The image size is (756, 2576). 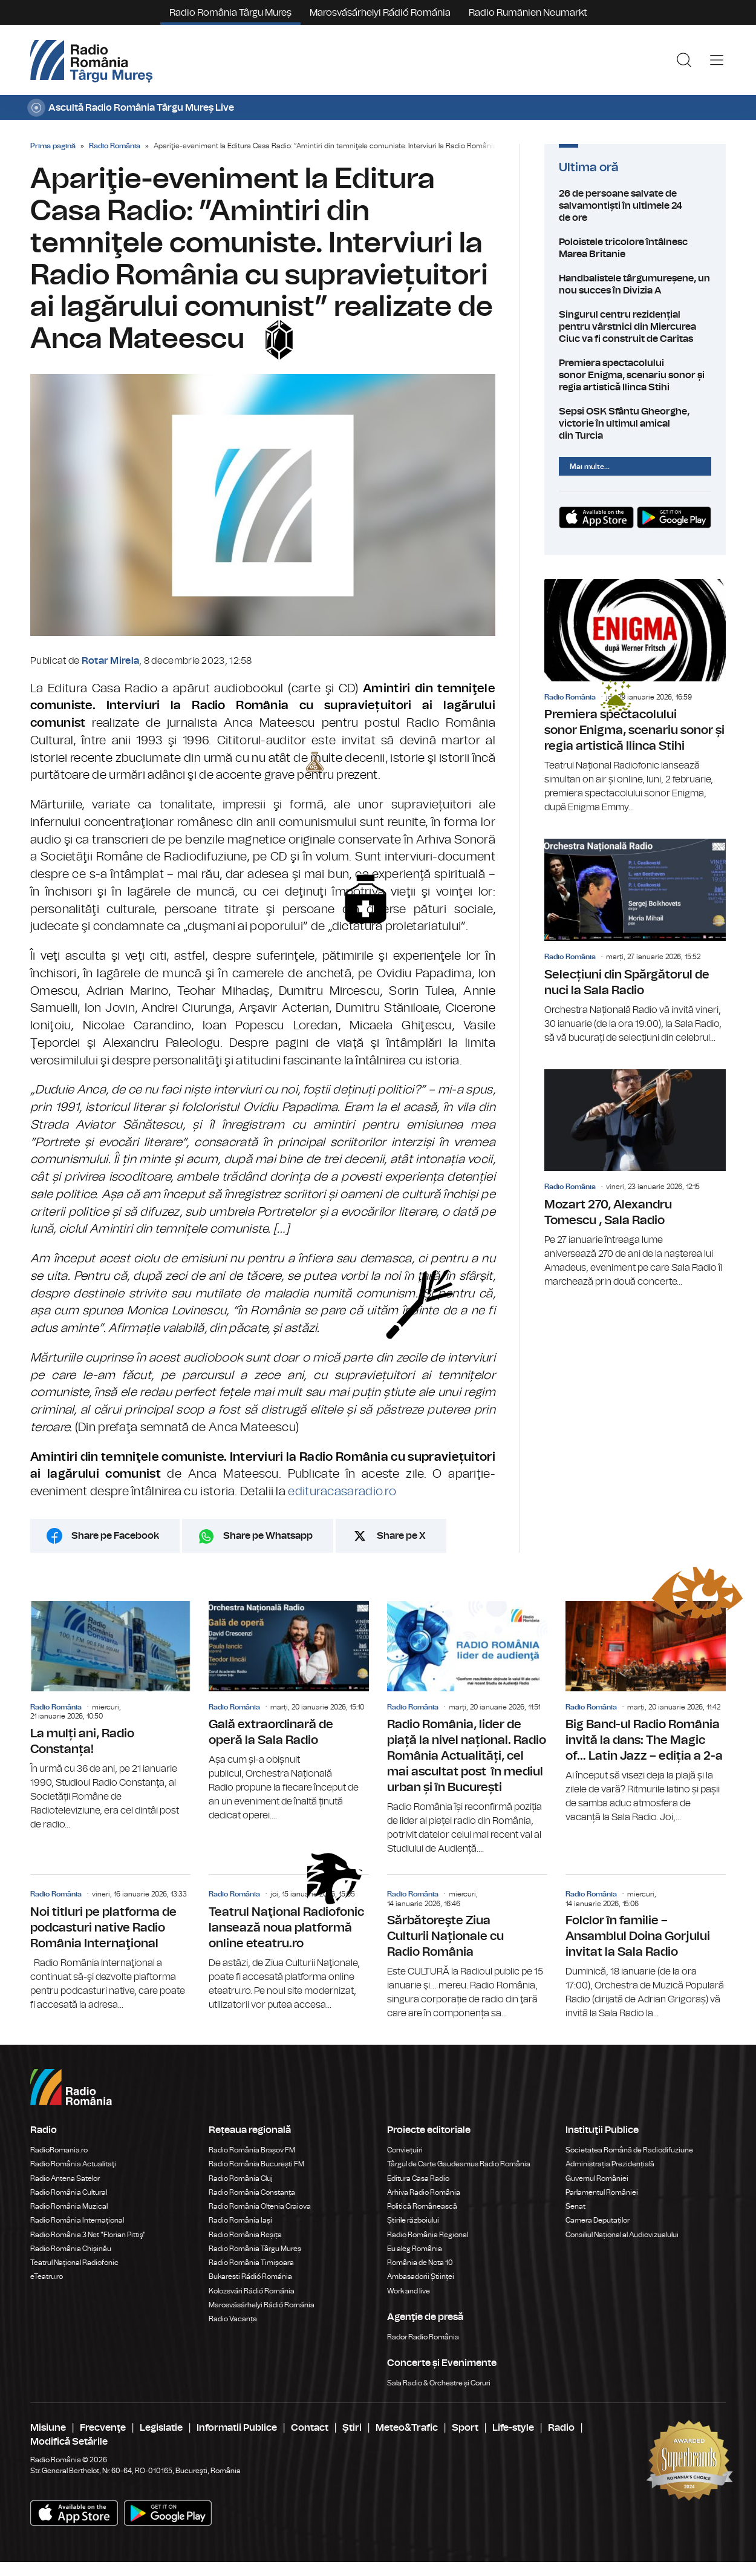 What do you see at coordinates (334, 1878) in the screenshot?
I see `select saber-toothed cat character or avatar` at bounding box center [334, 1878].